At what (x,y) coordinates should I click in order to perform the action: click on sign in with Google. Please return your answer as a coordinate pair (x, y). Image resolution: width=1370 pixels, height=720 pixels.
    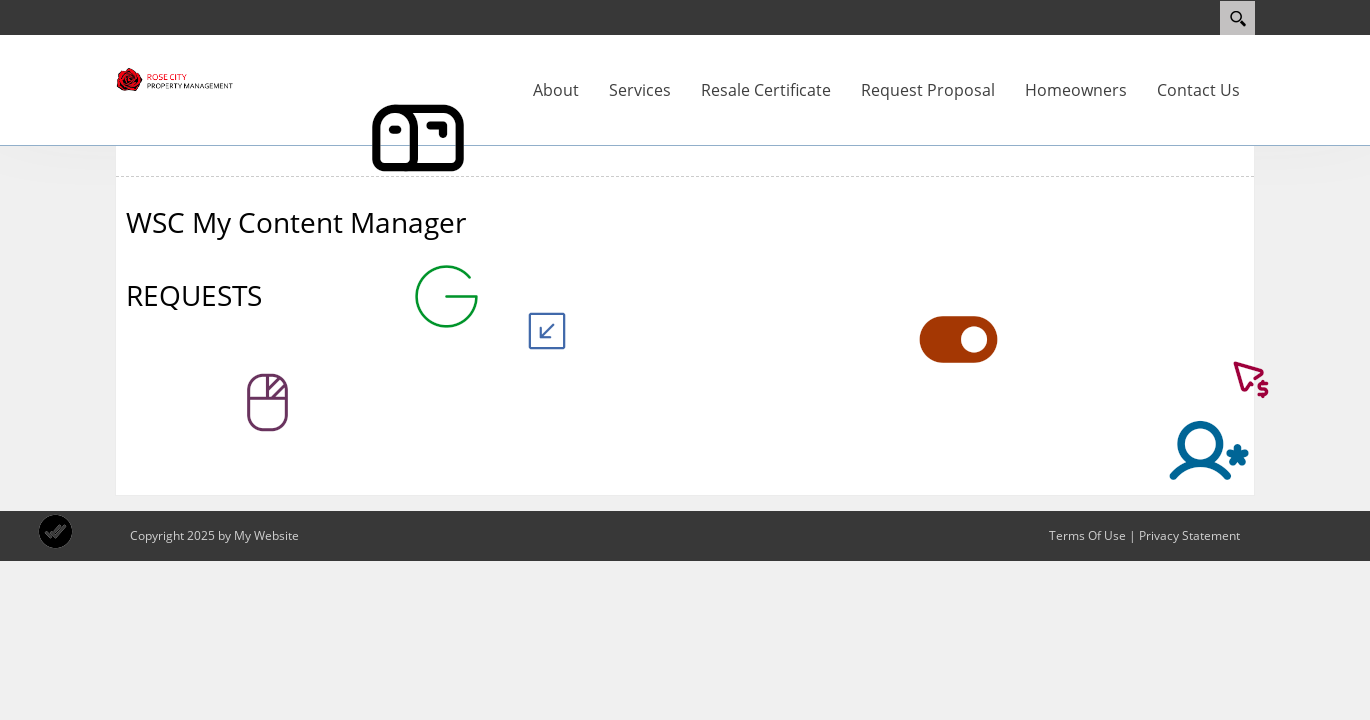
    Looking at the image, I should click on (446, 296).